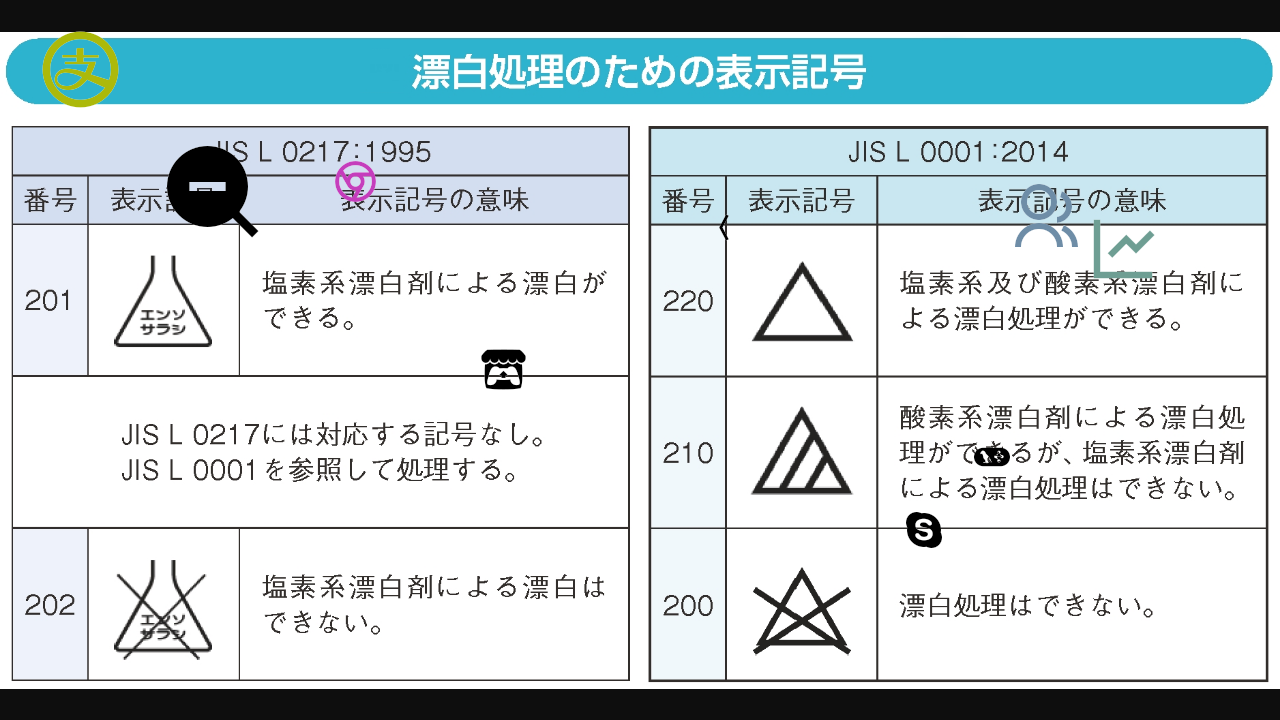 Image resolution: width=1280 pixels, height=720 pixels. Describe the element at coordinates (724, 227) in the screenshot. I see `go back to the previous screen` at that location.